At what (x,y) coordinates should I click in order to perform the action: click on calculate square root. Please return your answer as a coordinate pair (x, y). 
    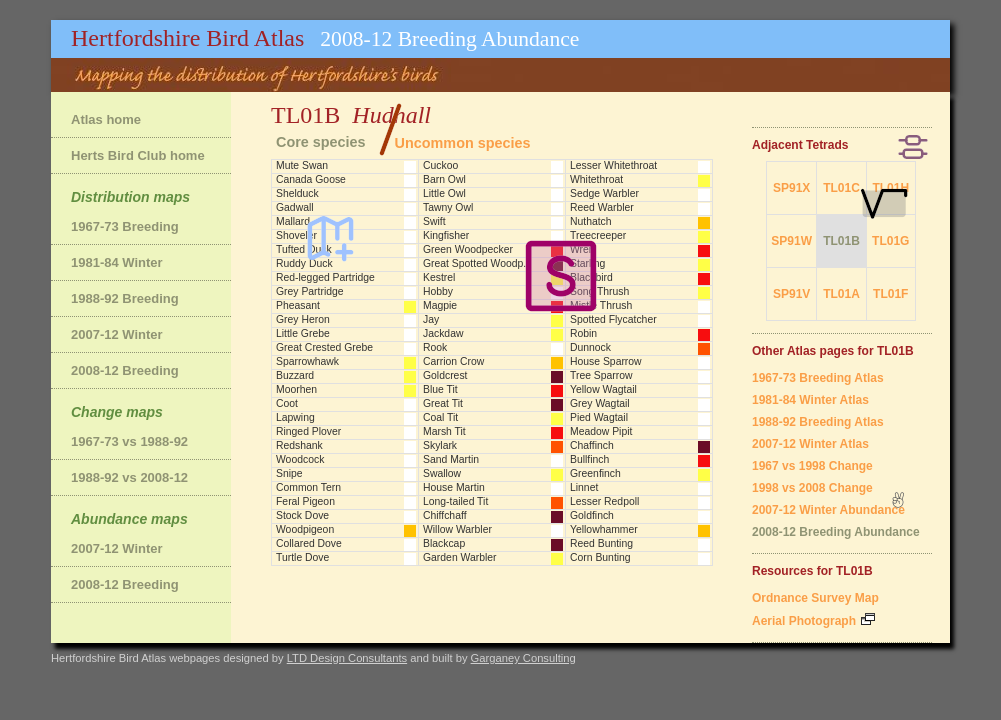
    Looking at the image, I should click on (882, 200).